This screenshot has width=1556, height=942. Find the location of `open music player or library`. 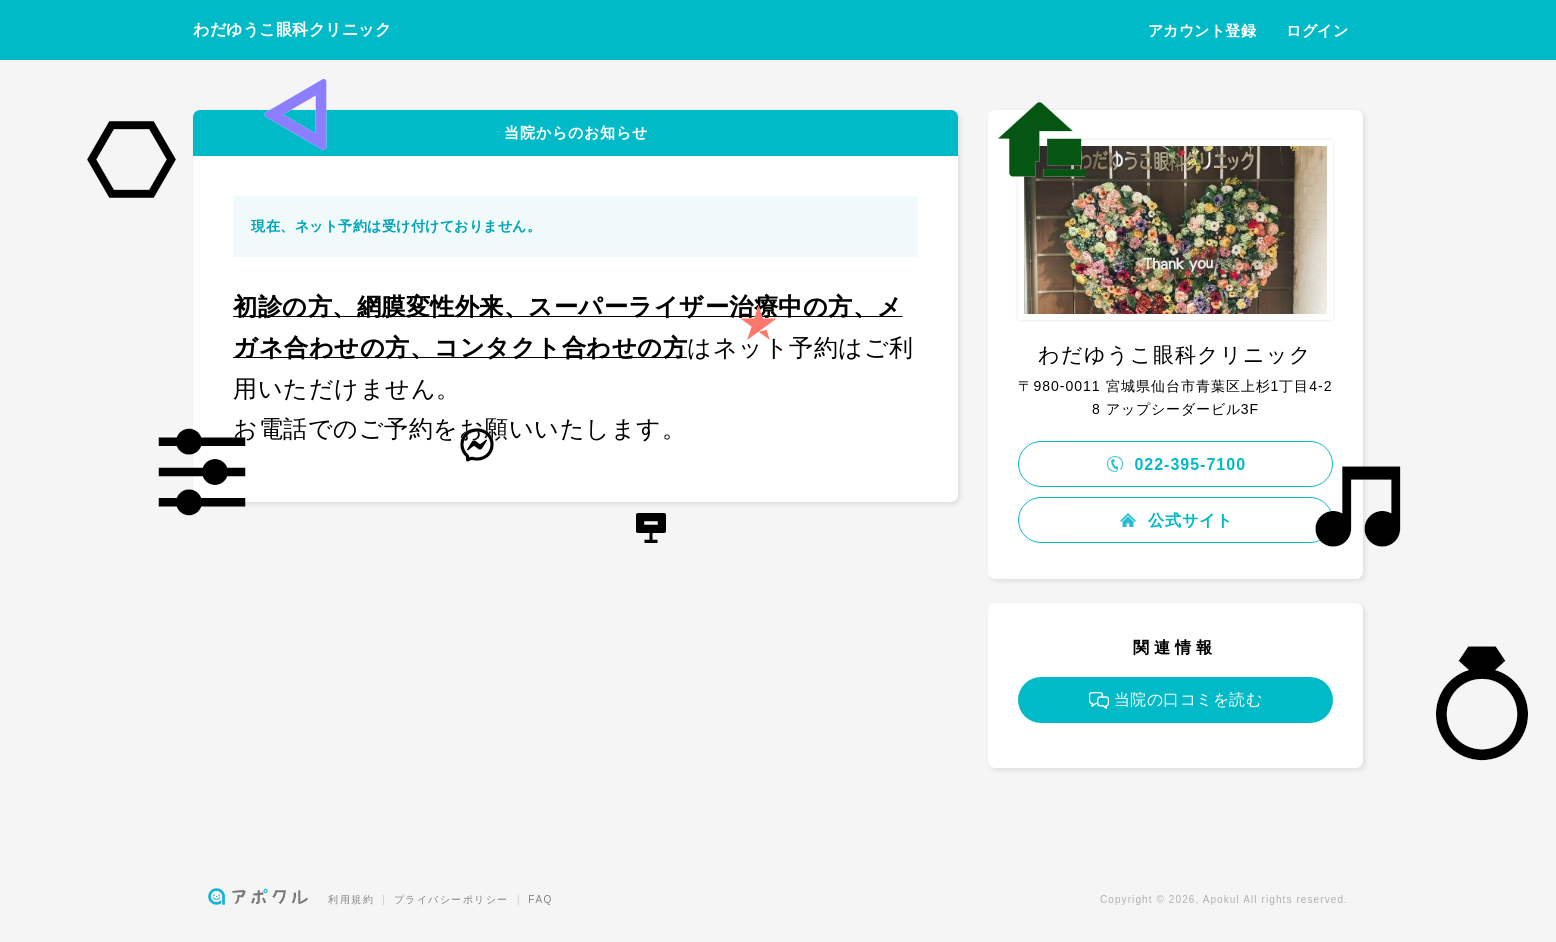

open music player or library is located at coordinates (1364, 506).